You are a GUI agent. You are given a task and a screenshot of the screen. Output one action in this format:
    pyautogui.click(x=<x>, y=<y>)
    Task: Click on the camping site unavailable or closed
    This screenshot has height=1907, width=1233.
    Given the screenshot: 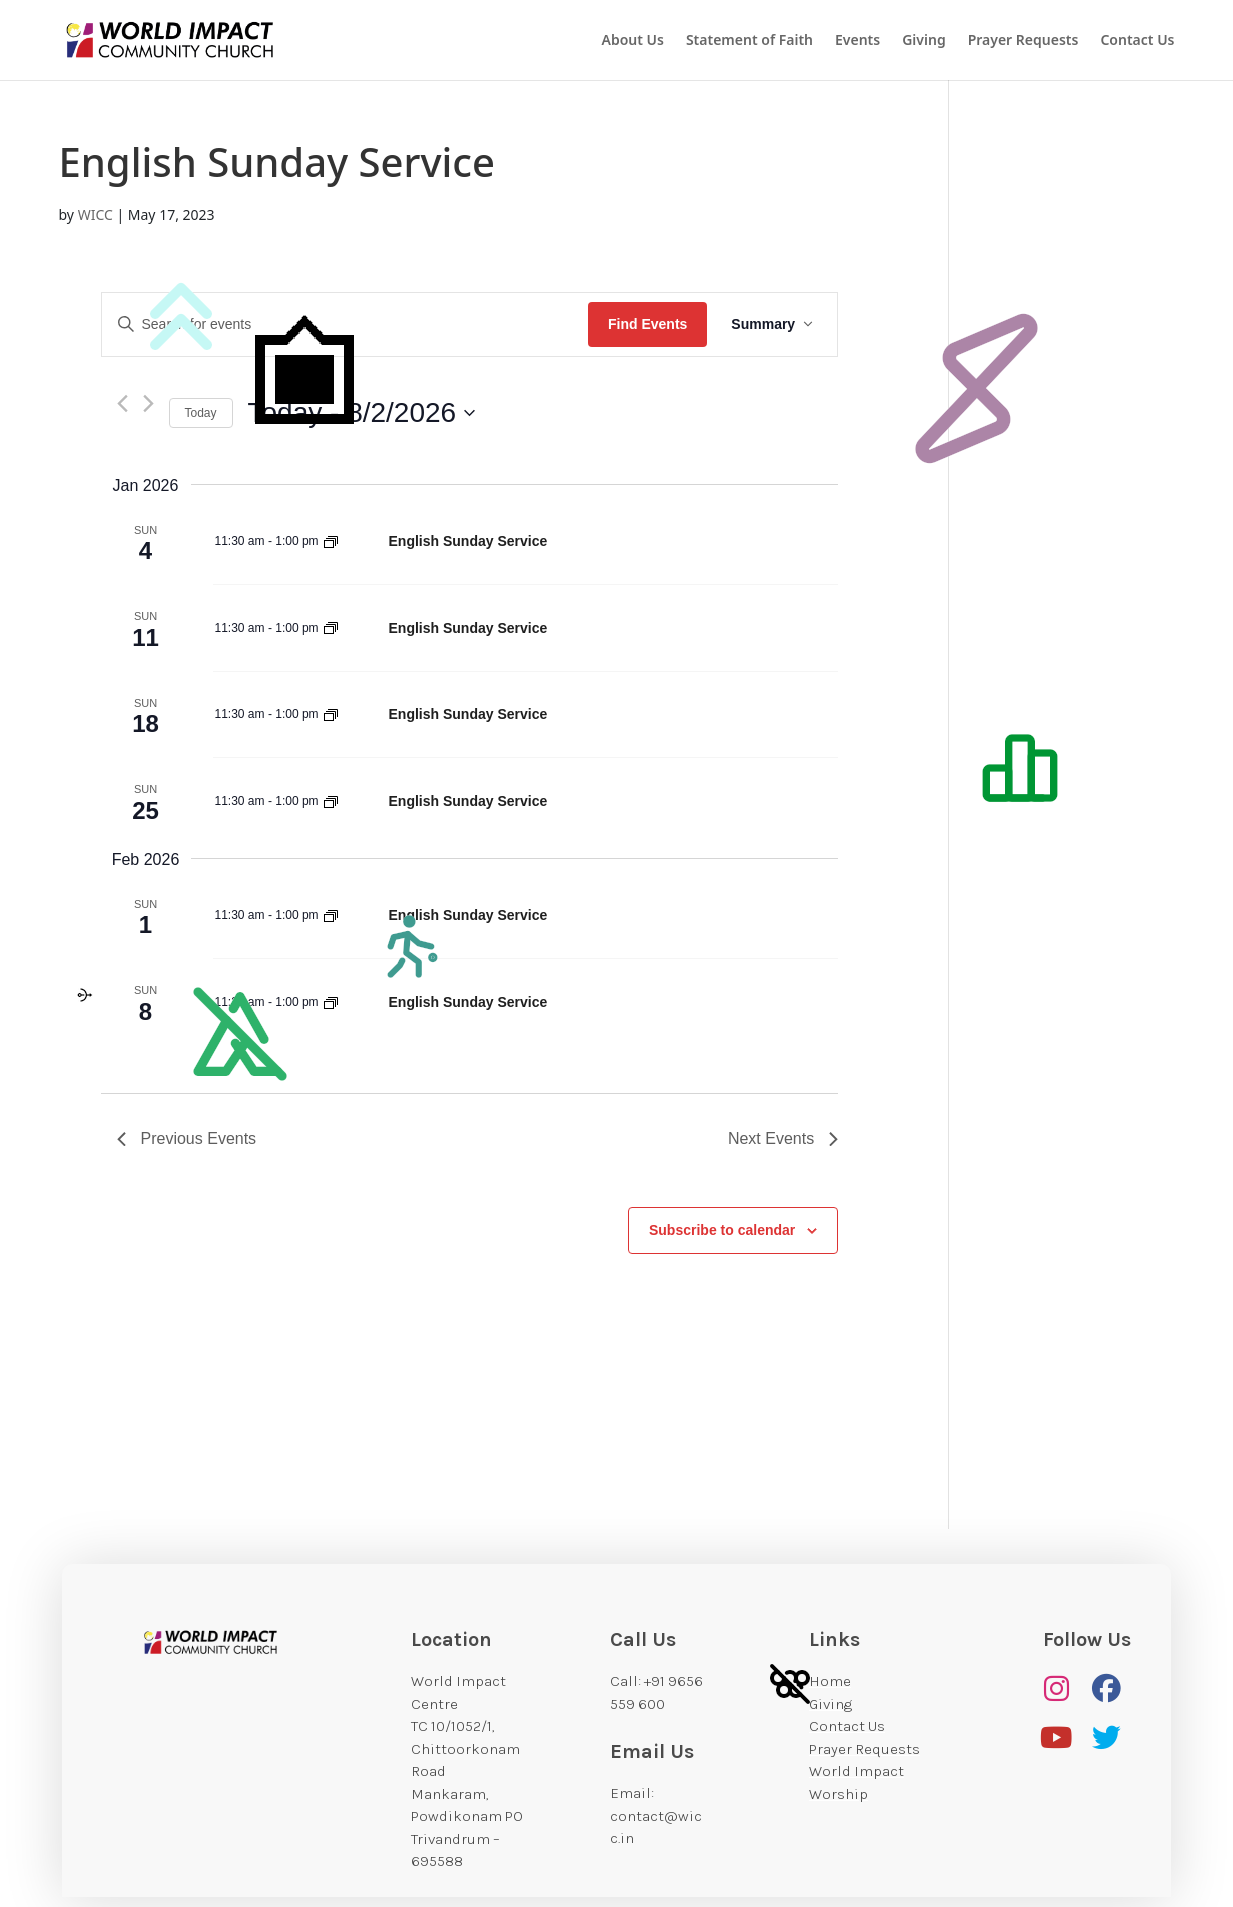 What is the action you would take?
    pyautogui.click(x=240, y=1034)
    